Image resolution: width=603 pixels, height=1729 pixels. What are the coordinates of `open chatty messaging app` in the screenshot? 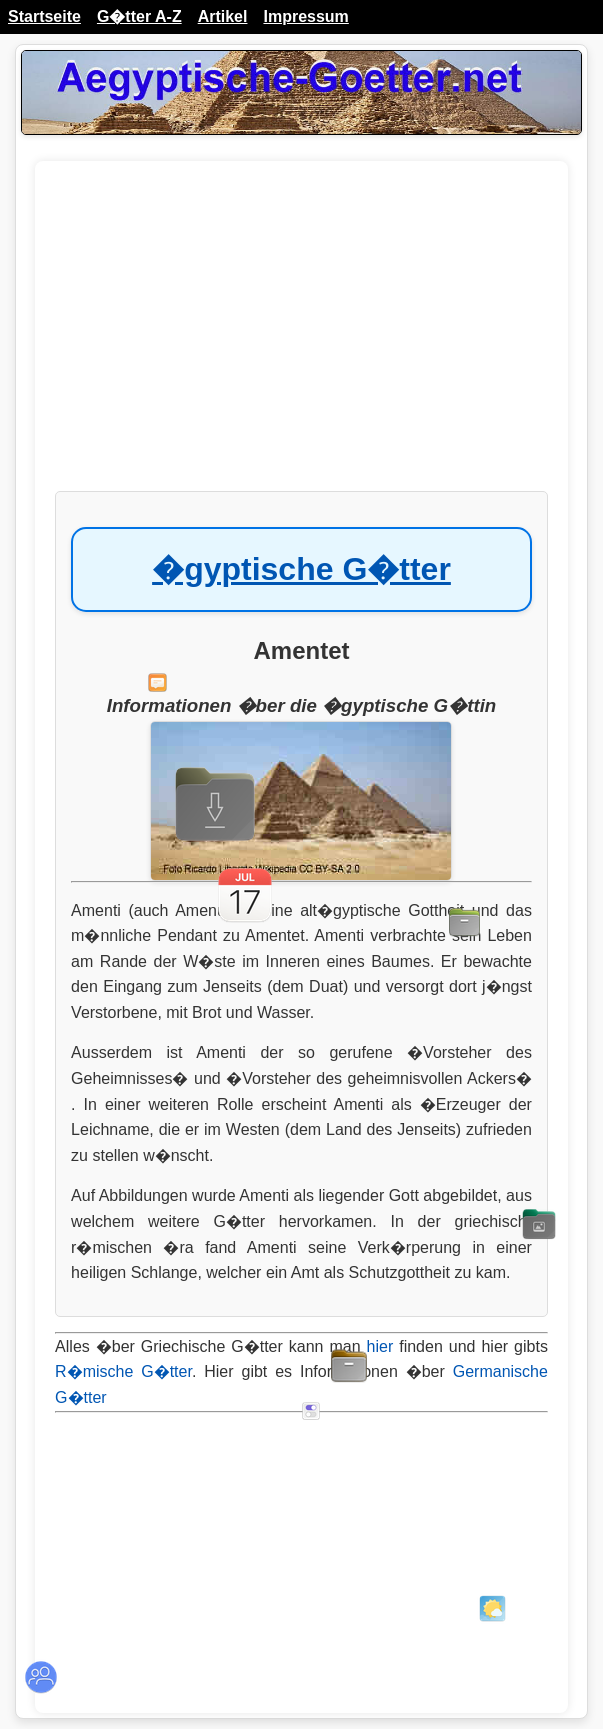 It's located at (157, 682).